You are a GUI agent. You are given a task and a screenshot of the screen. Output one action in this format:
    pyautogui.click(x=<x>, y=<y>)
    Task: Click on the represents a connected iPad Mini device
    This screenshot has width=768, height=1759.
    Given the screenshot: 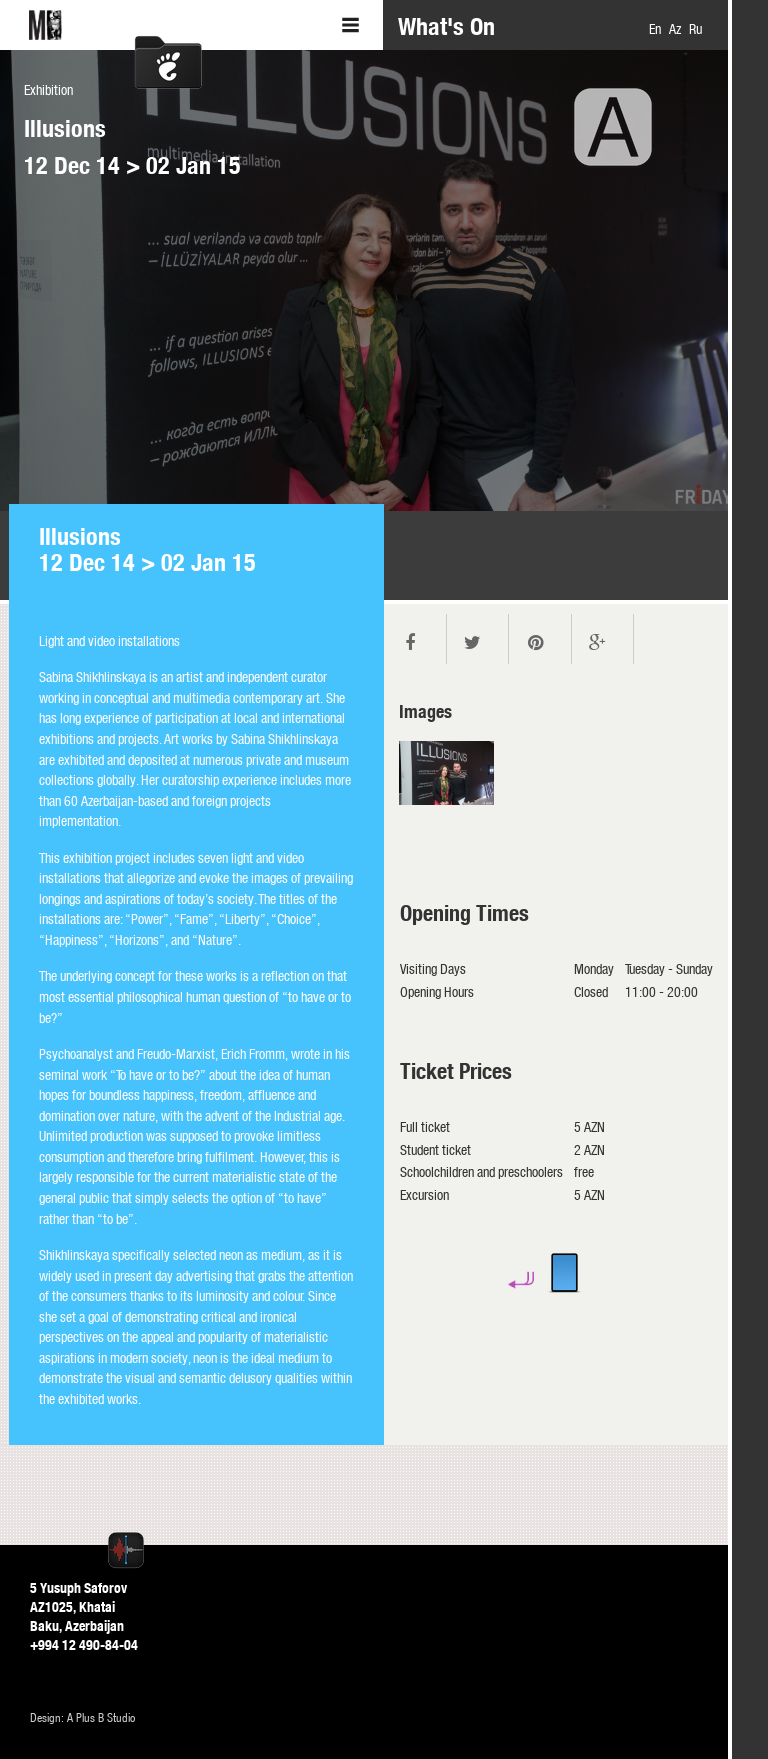 What is the action you would take?
    pyautogui.click(x=564, y=1268)
    